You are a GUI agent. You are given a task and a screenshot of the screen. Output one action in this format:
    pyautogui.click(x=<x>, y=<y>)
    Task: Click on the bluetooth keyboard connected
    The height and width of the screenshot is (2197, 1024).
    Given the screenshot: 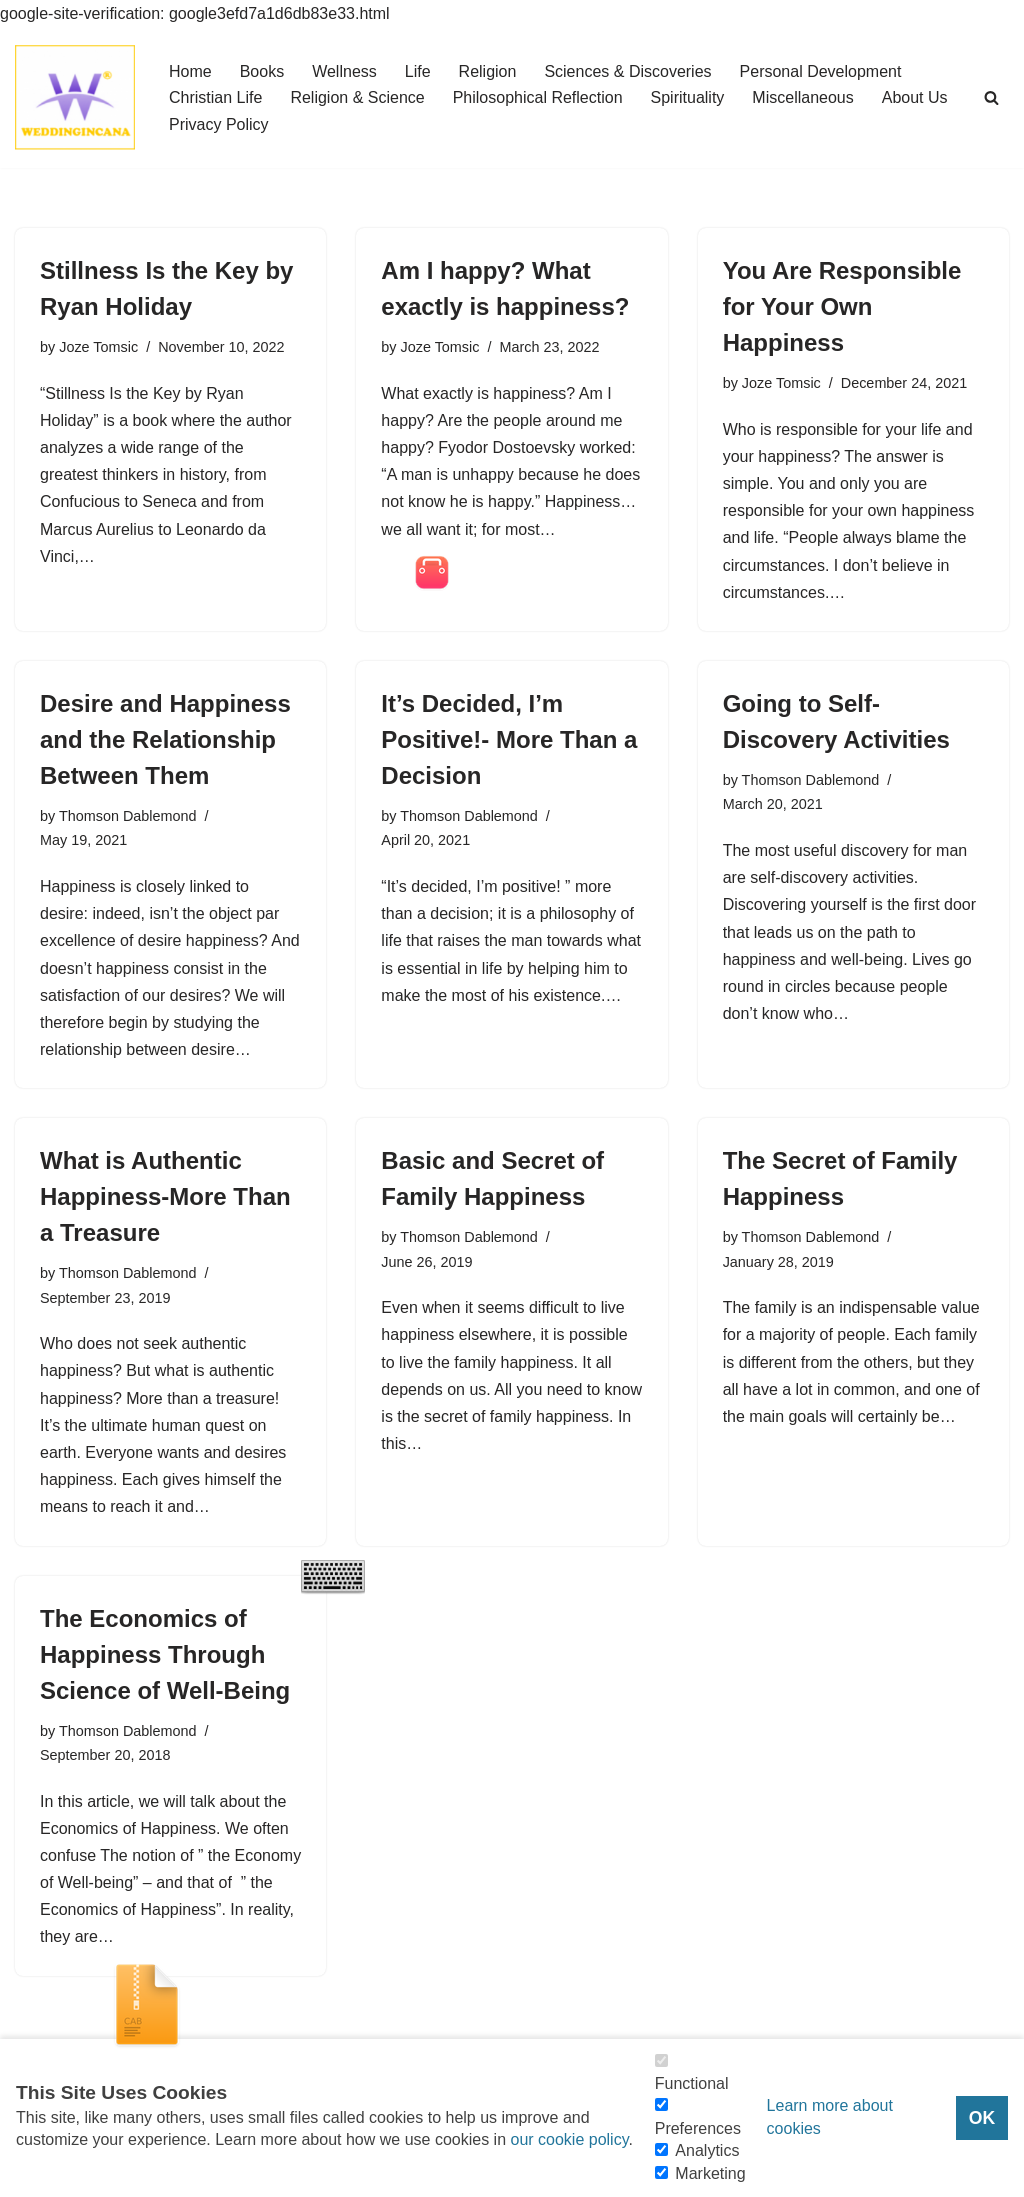 What is the action you would take?
    pyautogui.click(x=333, y=1576)
    